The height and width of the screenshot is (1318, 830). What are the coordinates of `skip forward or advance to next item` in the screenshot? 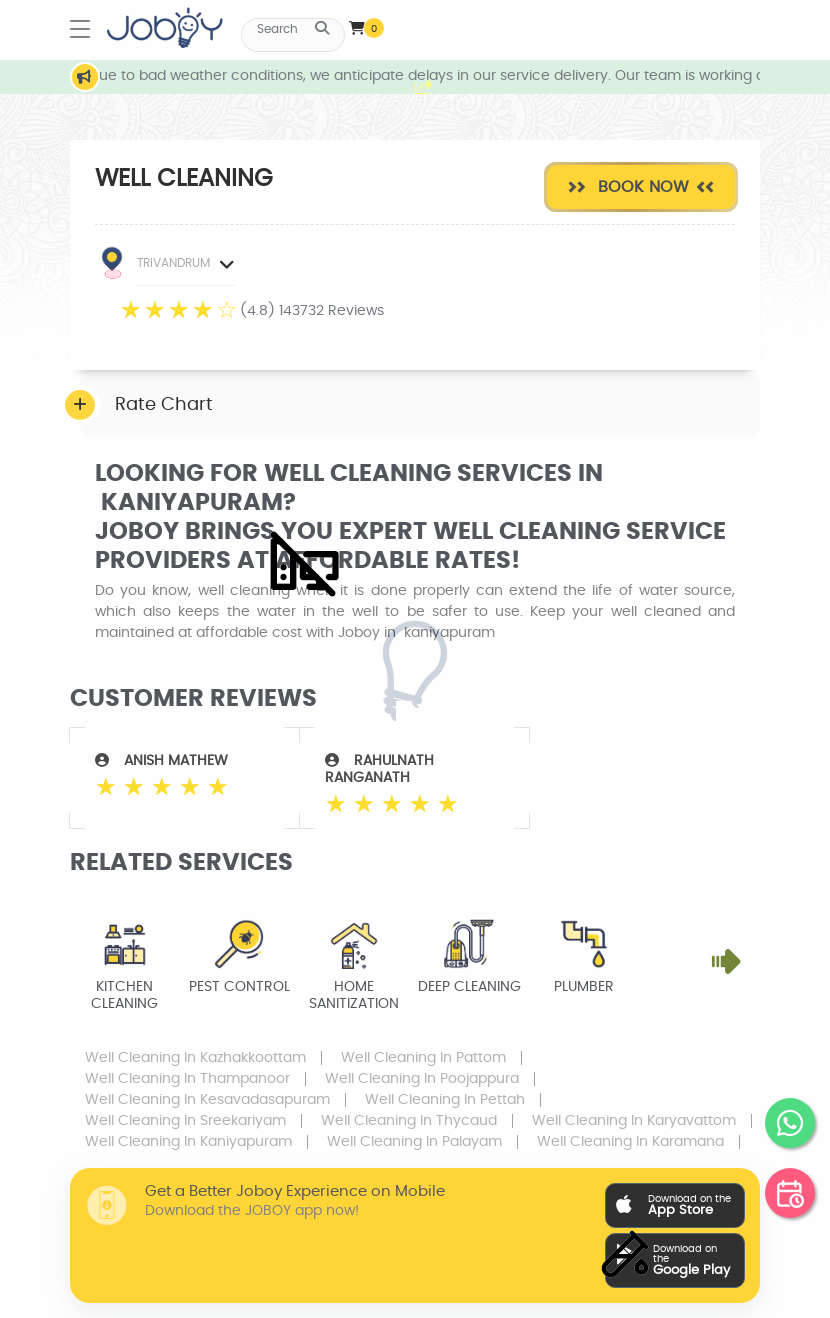 It's located at (726, 961).